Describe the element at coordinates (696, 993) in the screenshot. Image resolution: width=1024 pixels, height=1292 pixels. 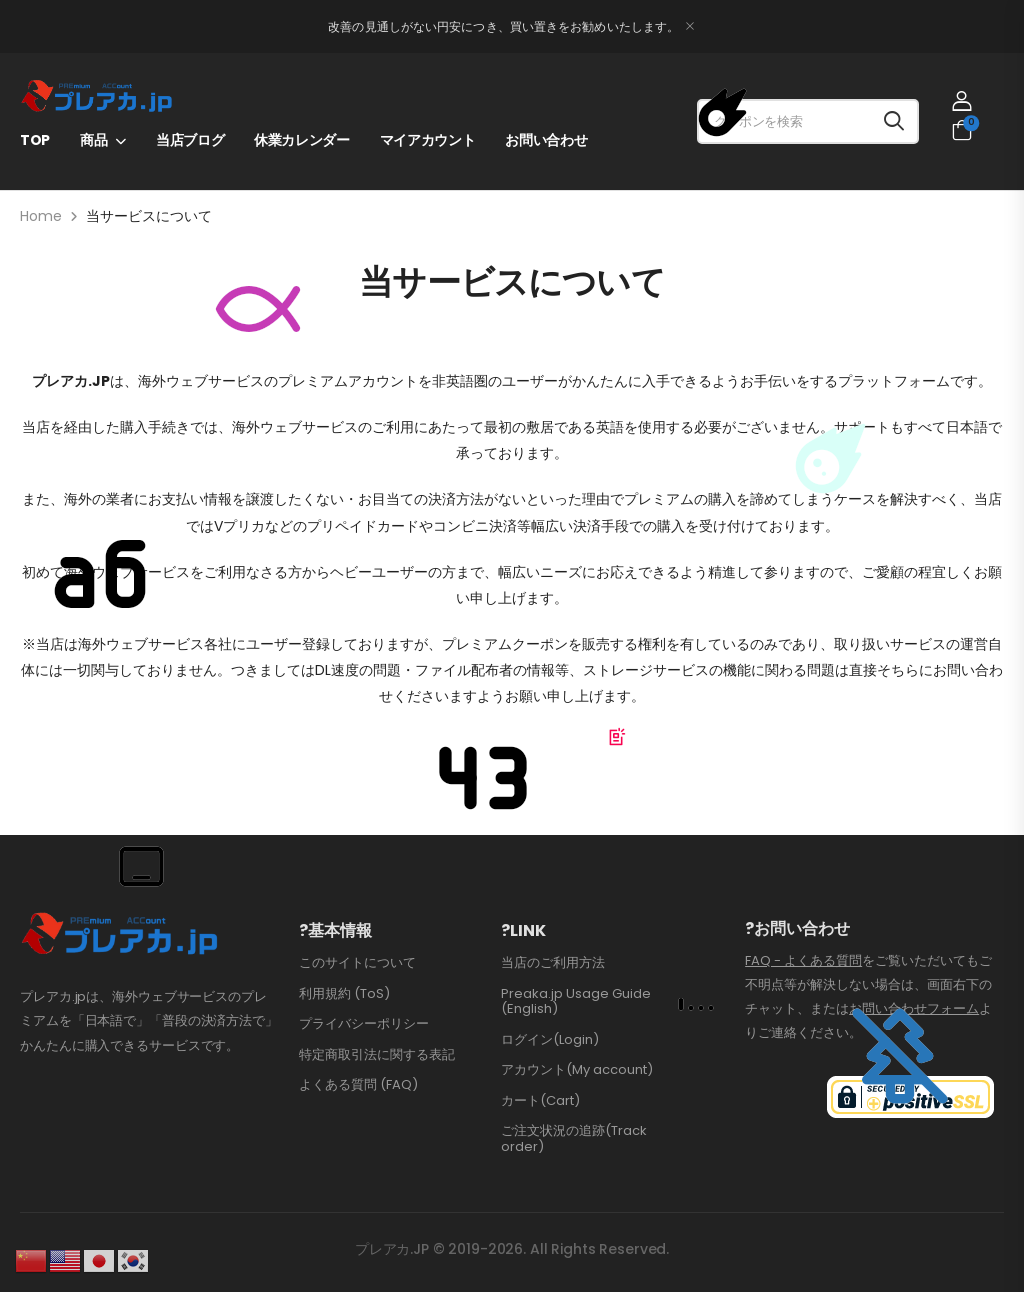
I see `indicates weak signal strength` at that location.